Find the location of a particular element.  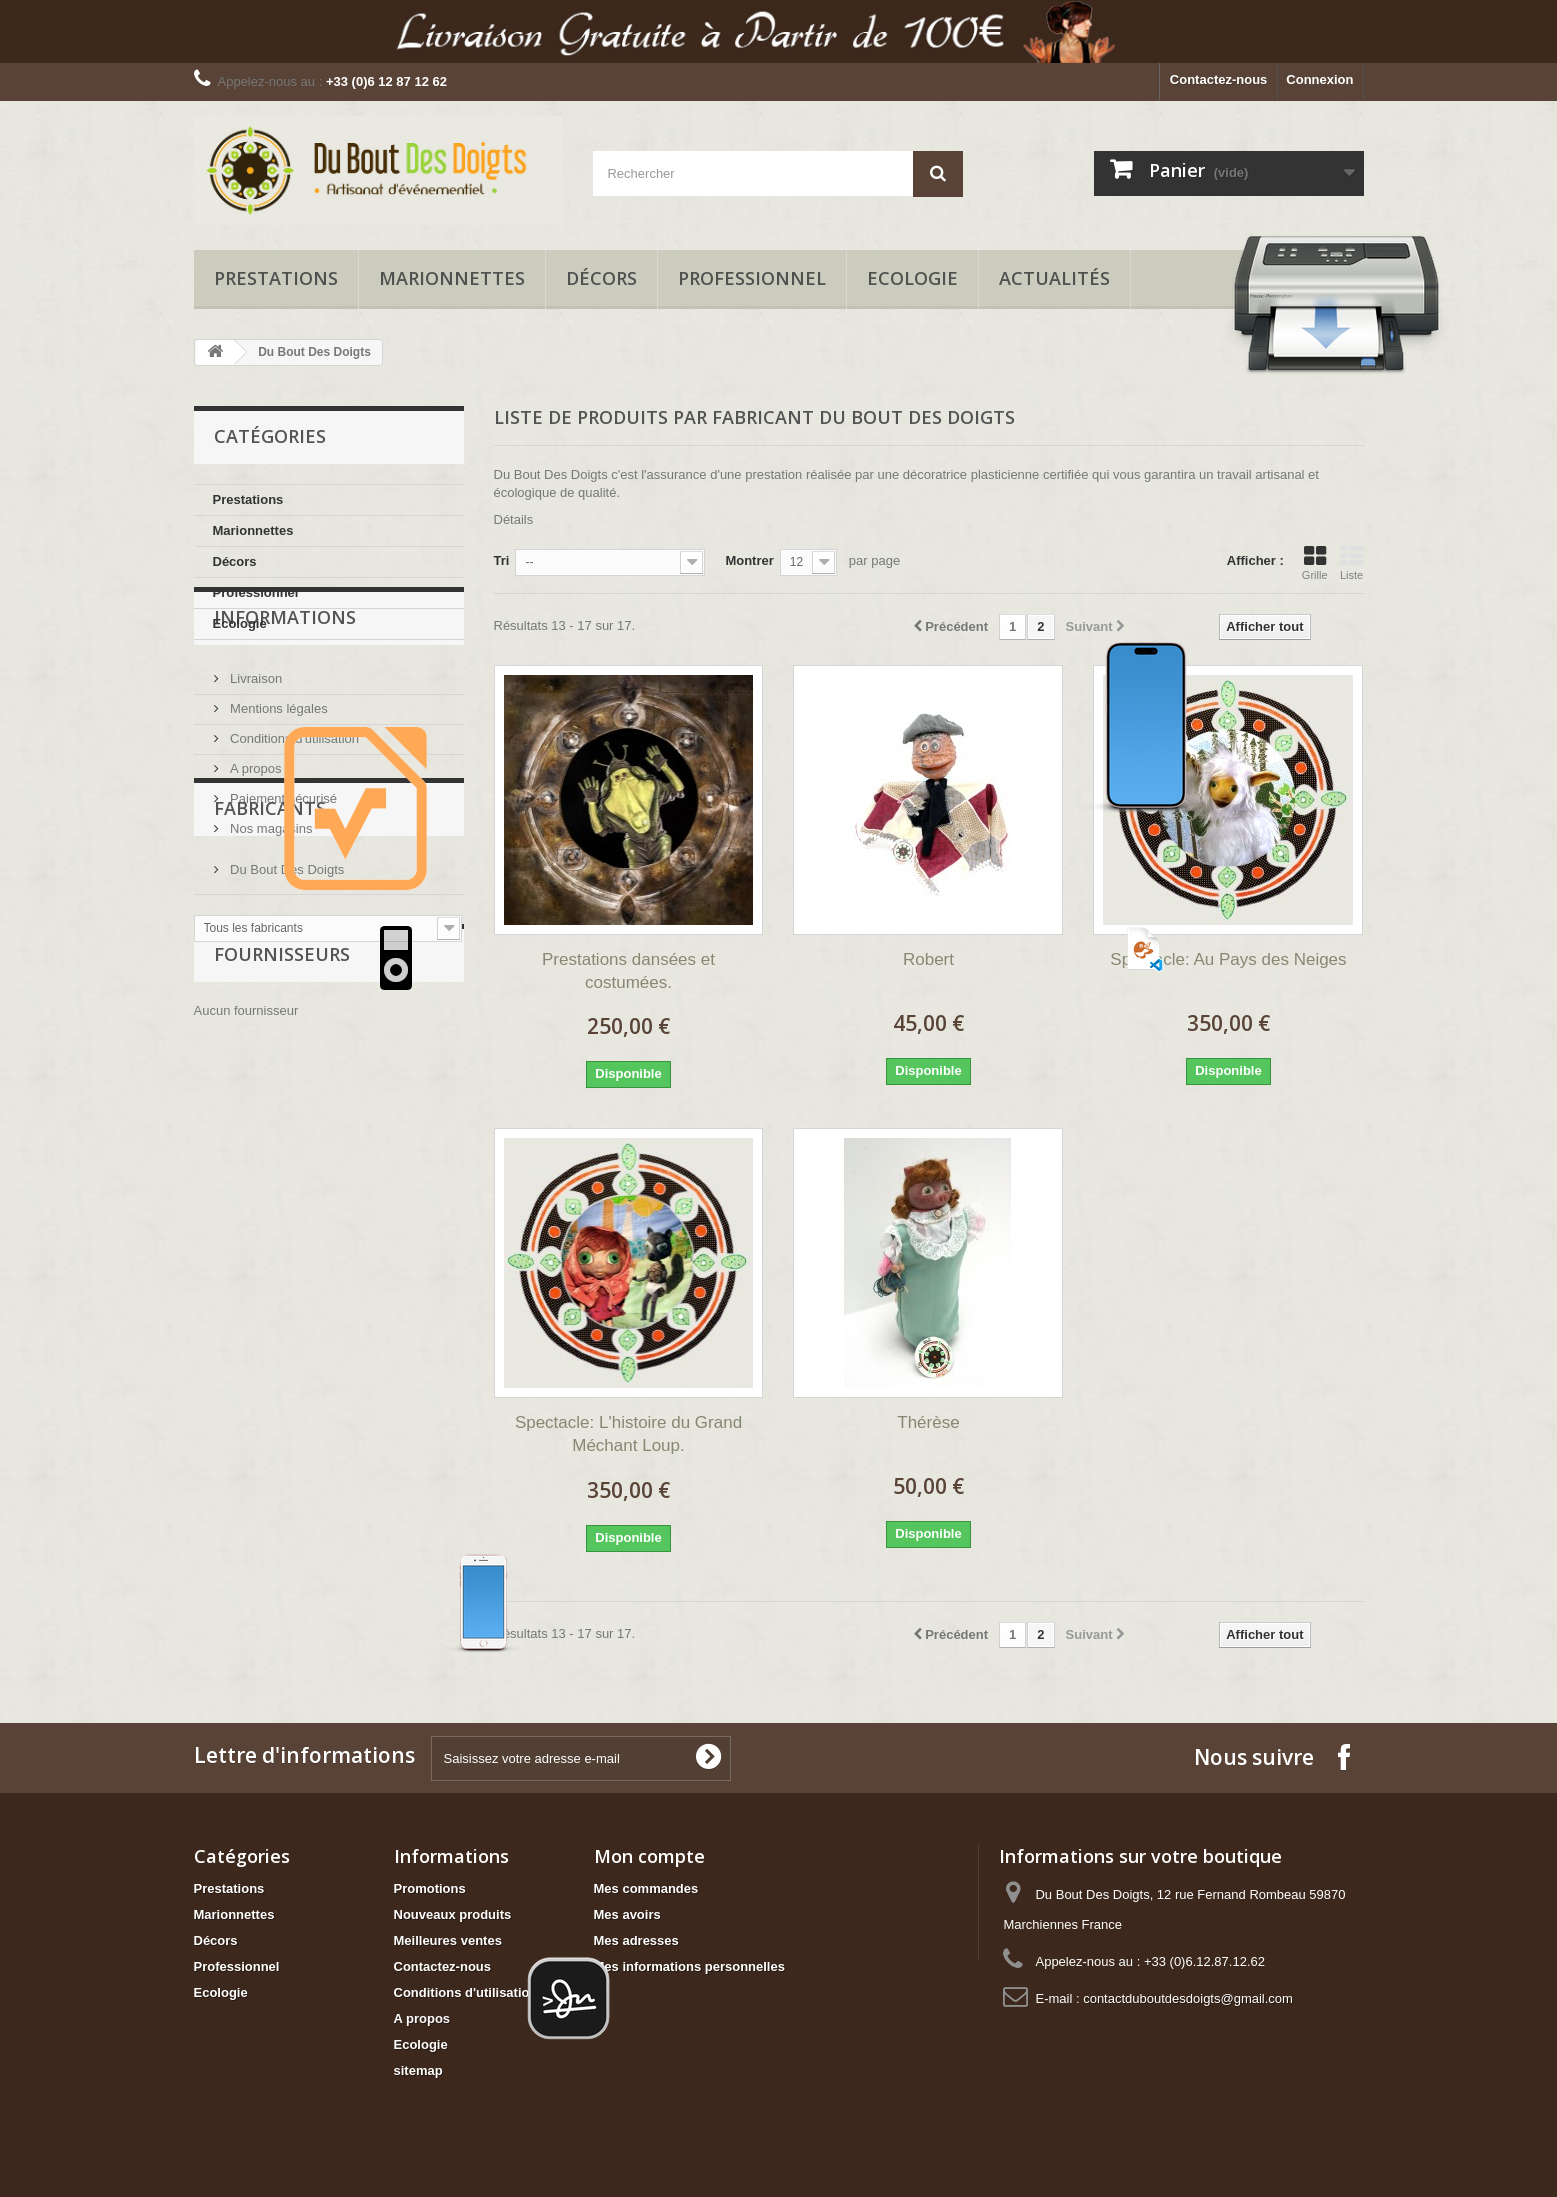

open libreoffice math application is located at coordinates (355, 808).